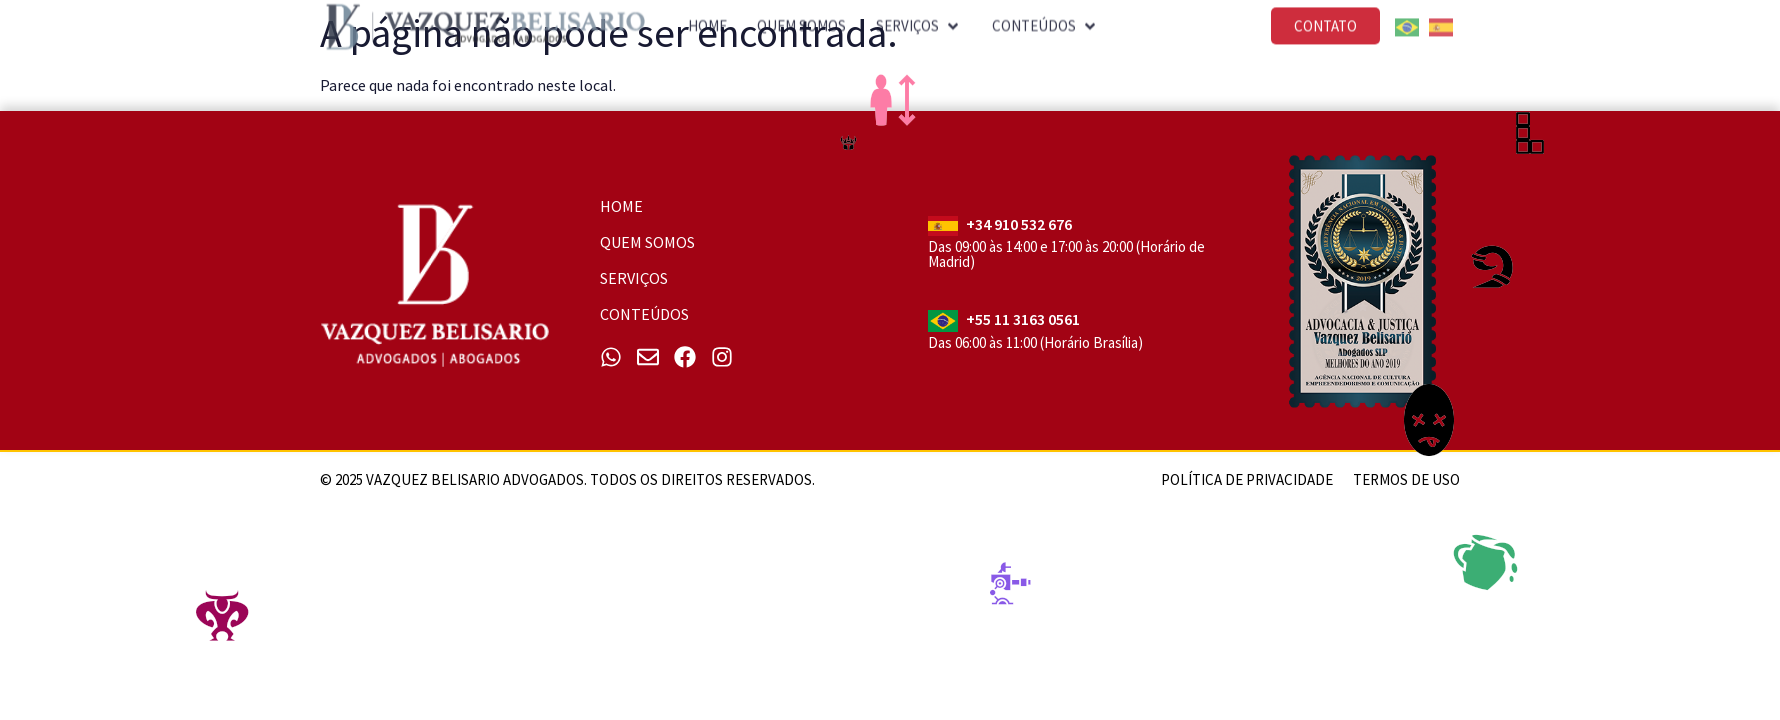 This screenshot has width=1780, height=720. What do you see at coordinates (1491, 266) in the screenshot?
I see `represents a sea creature or kraken in a game interface` at bounding box center [1491, 266].